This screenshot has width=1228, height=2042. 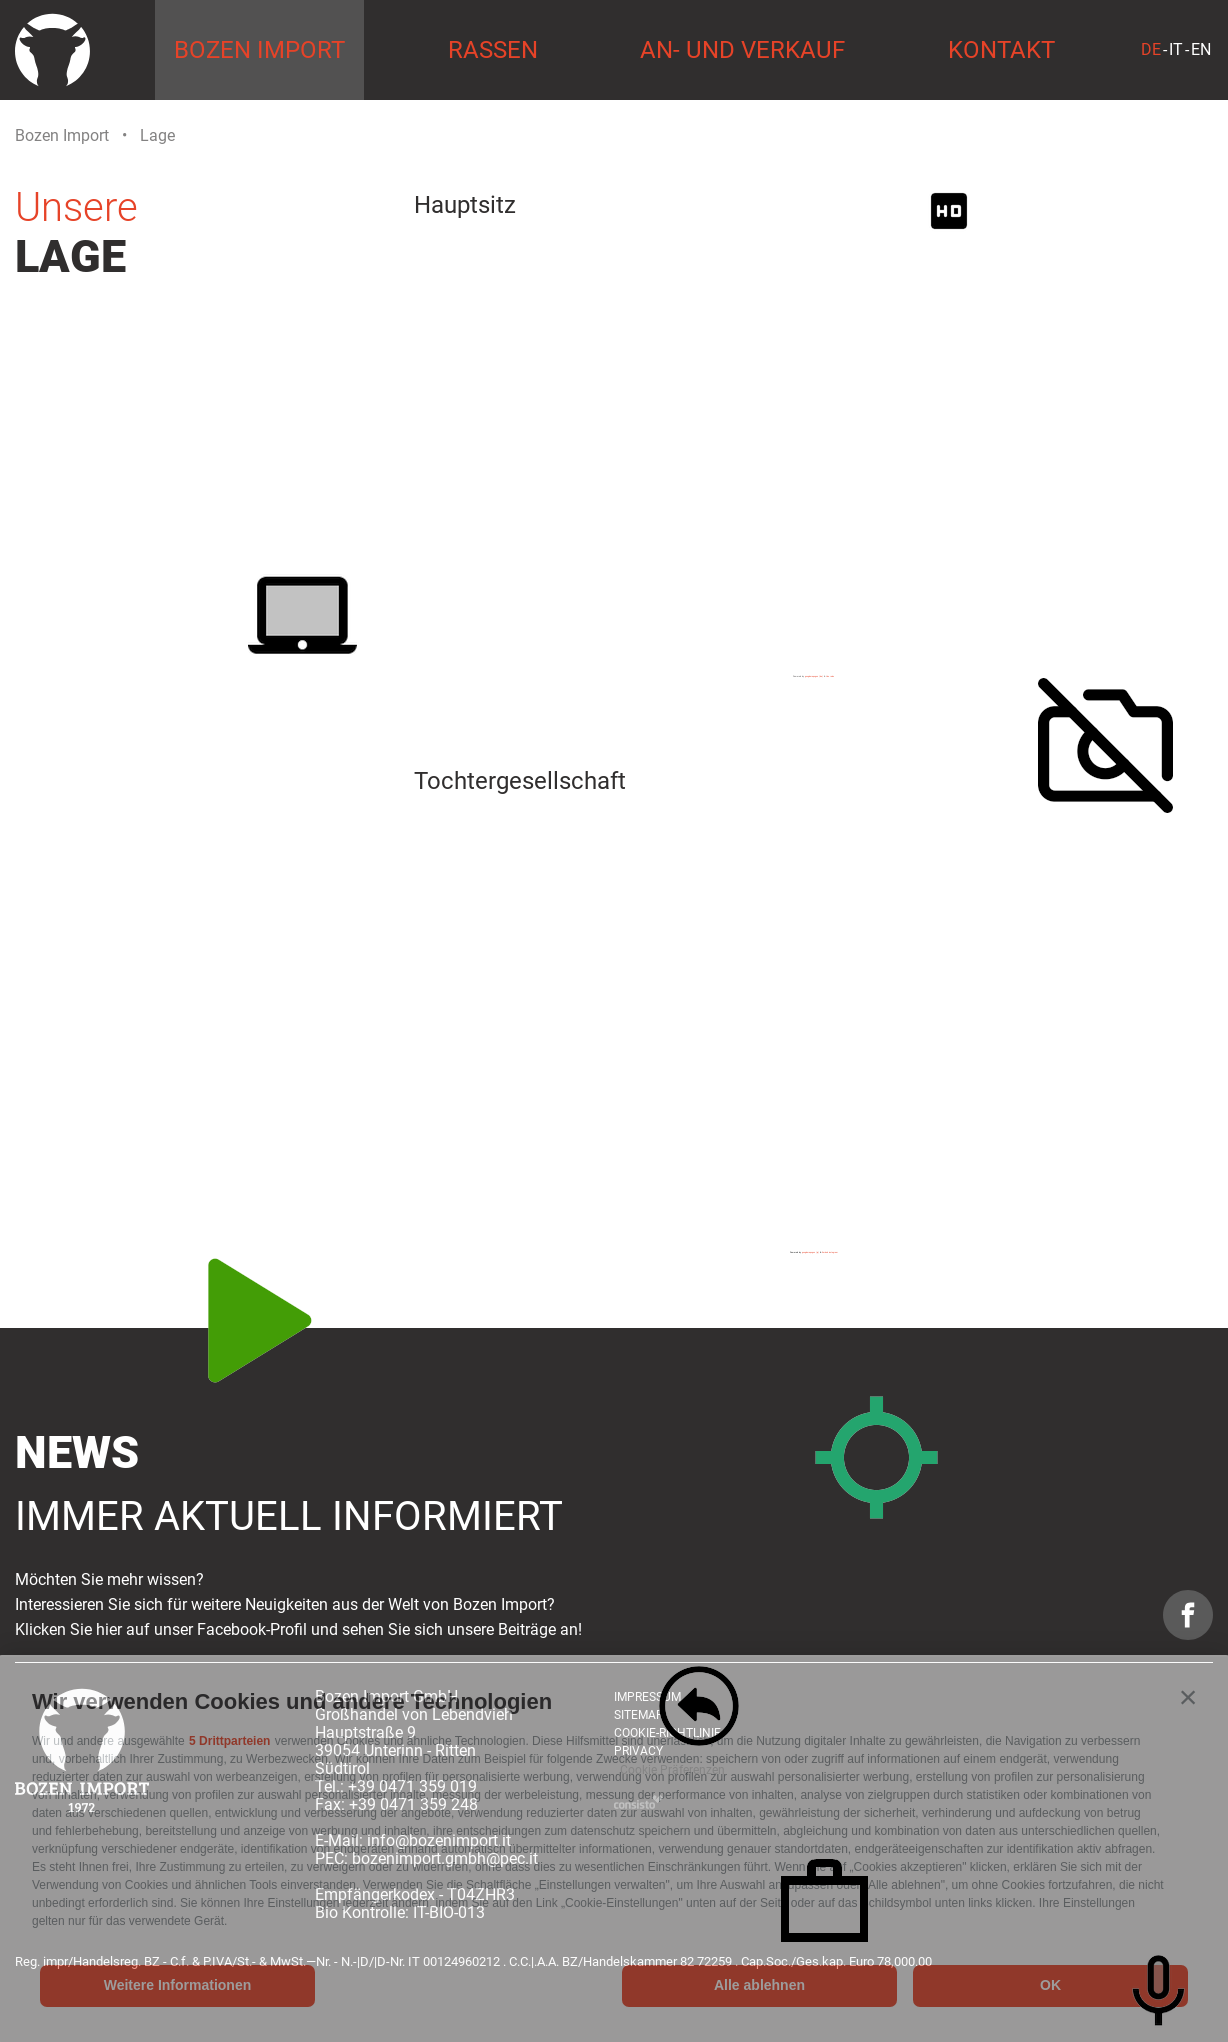 I want to click on access work or professional settings, so click(x=824, y=1902).